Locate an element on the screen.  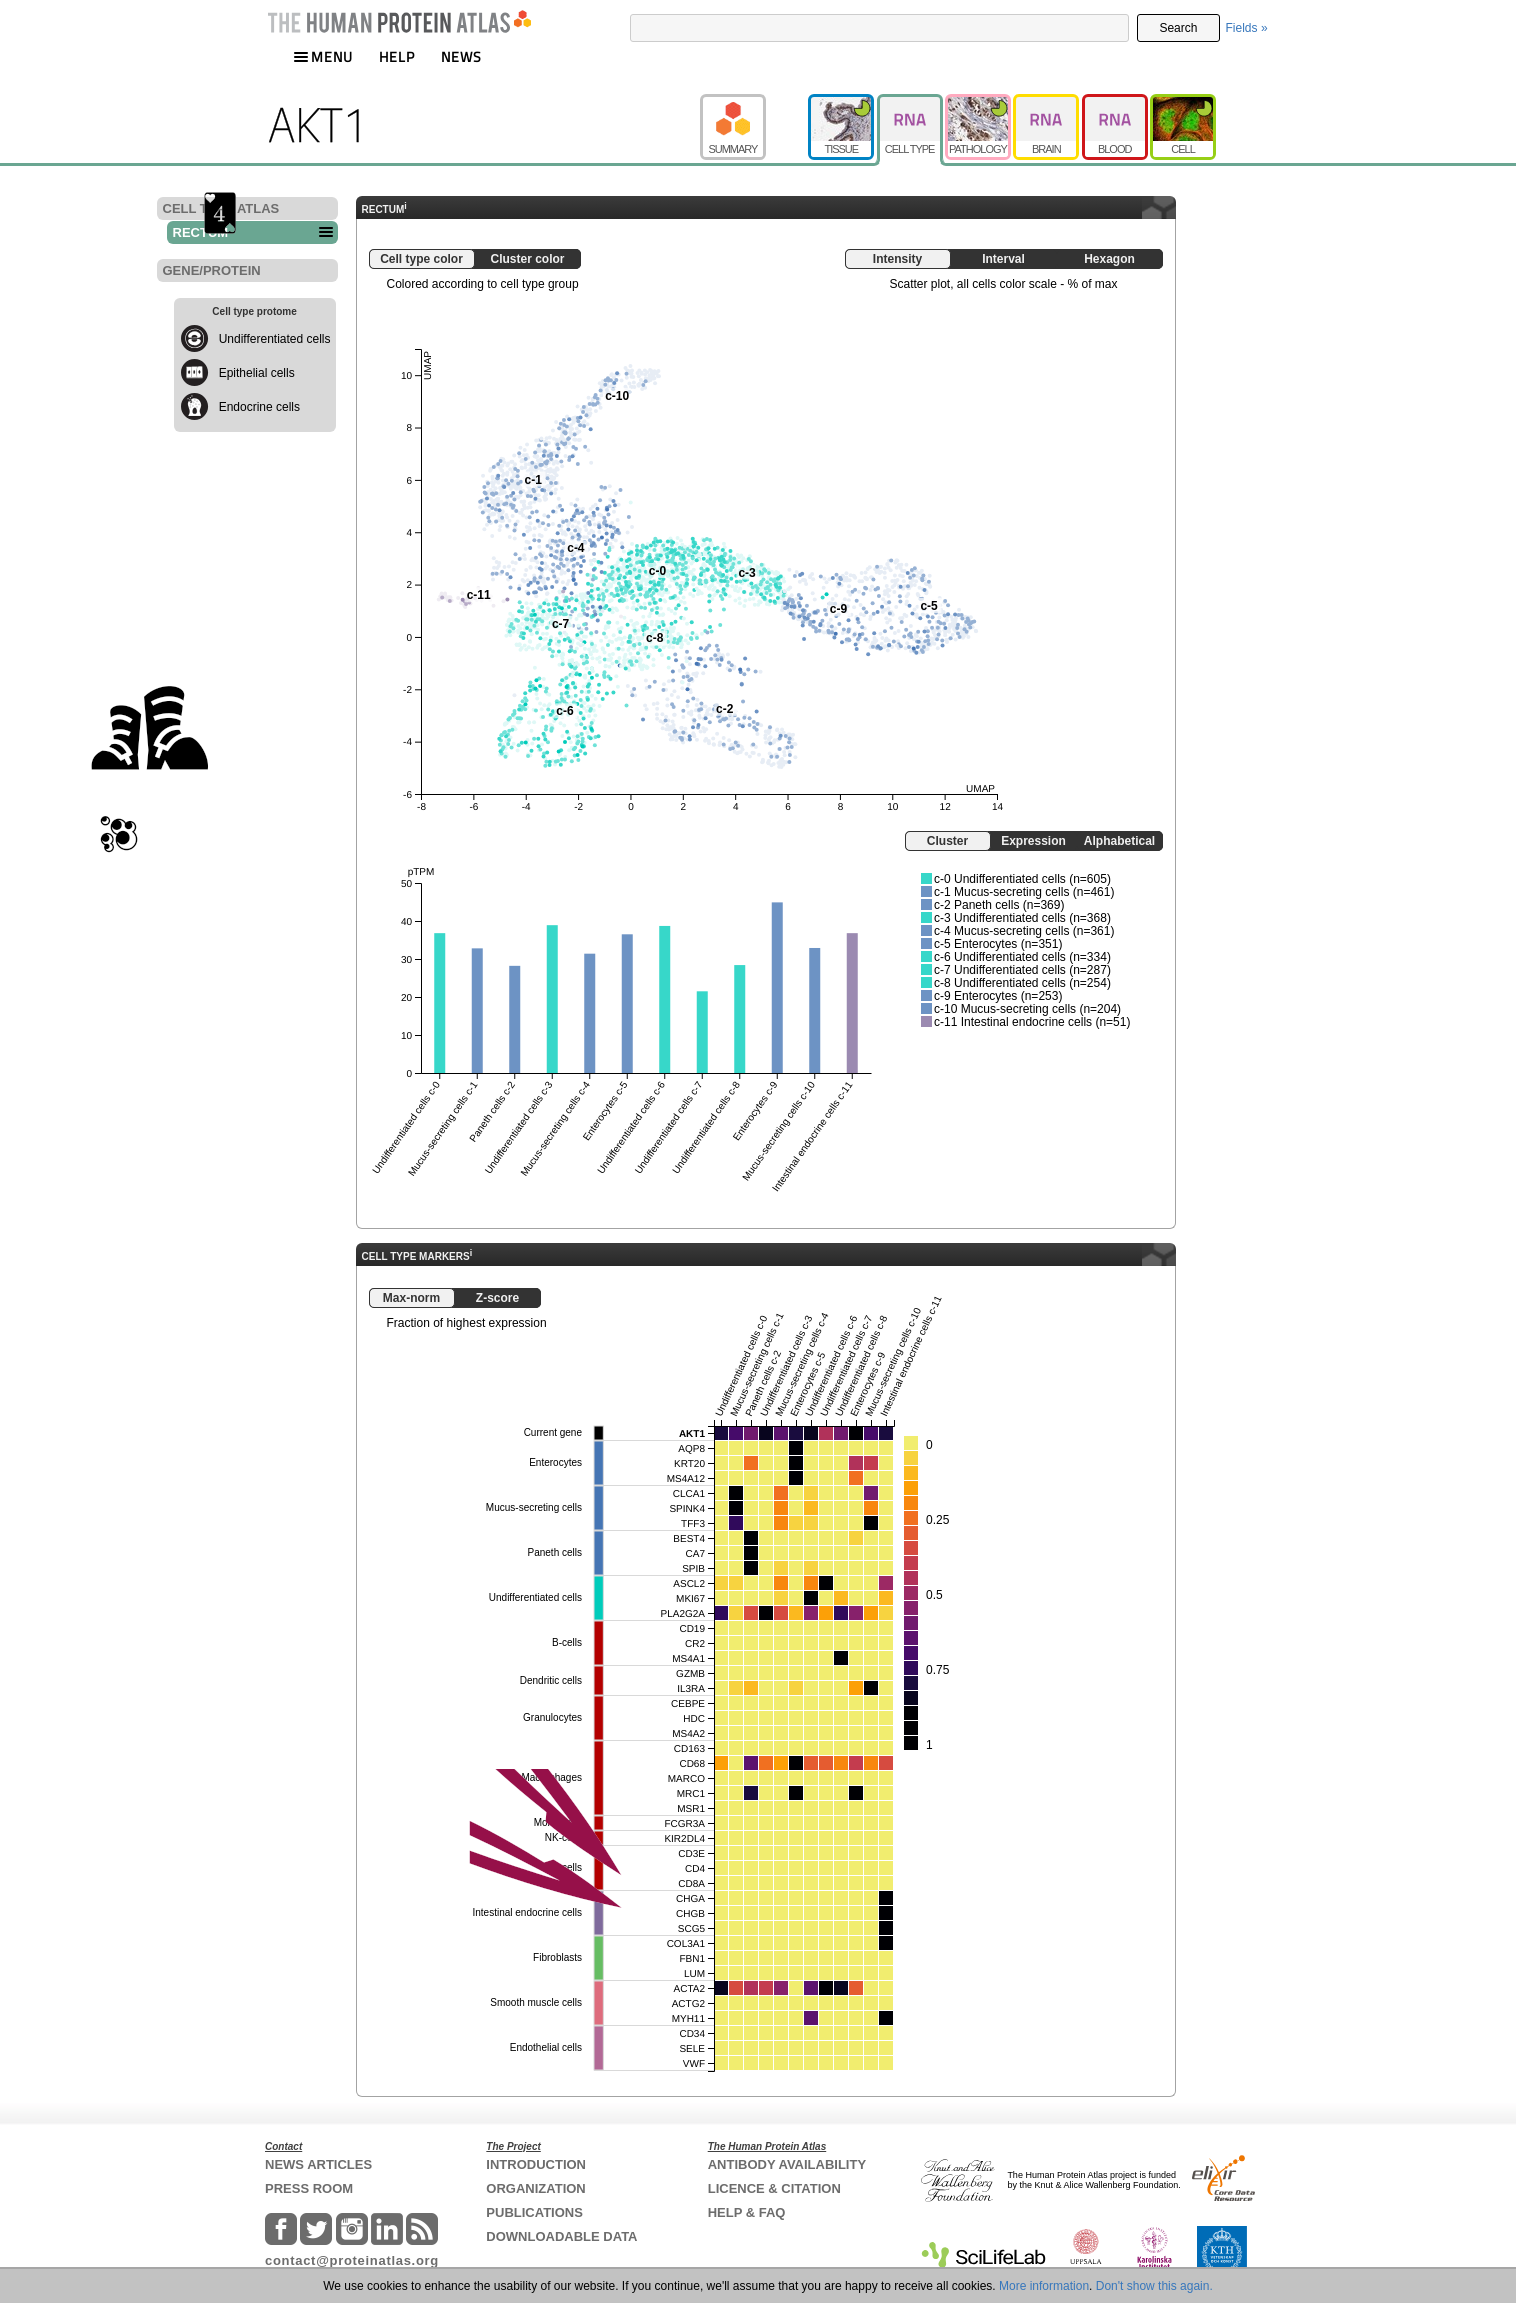
four of hearts playing card is located at coordinates (220, 213).